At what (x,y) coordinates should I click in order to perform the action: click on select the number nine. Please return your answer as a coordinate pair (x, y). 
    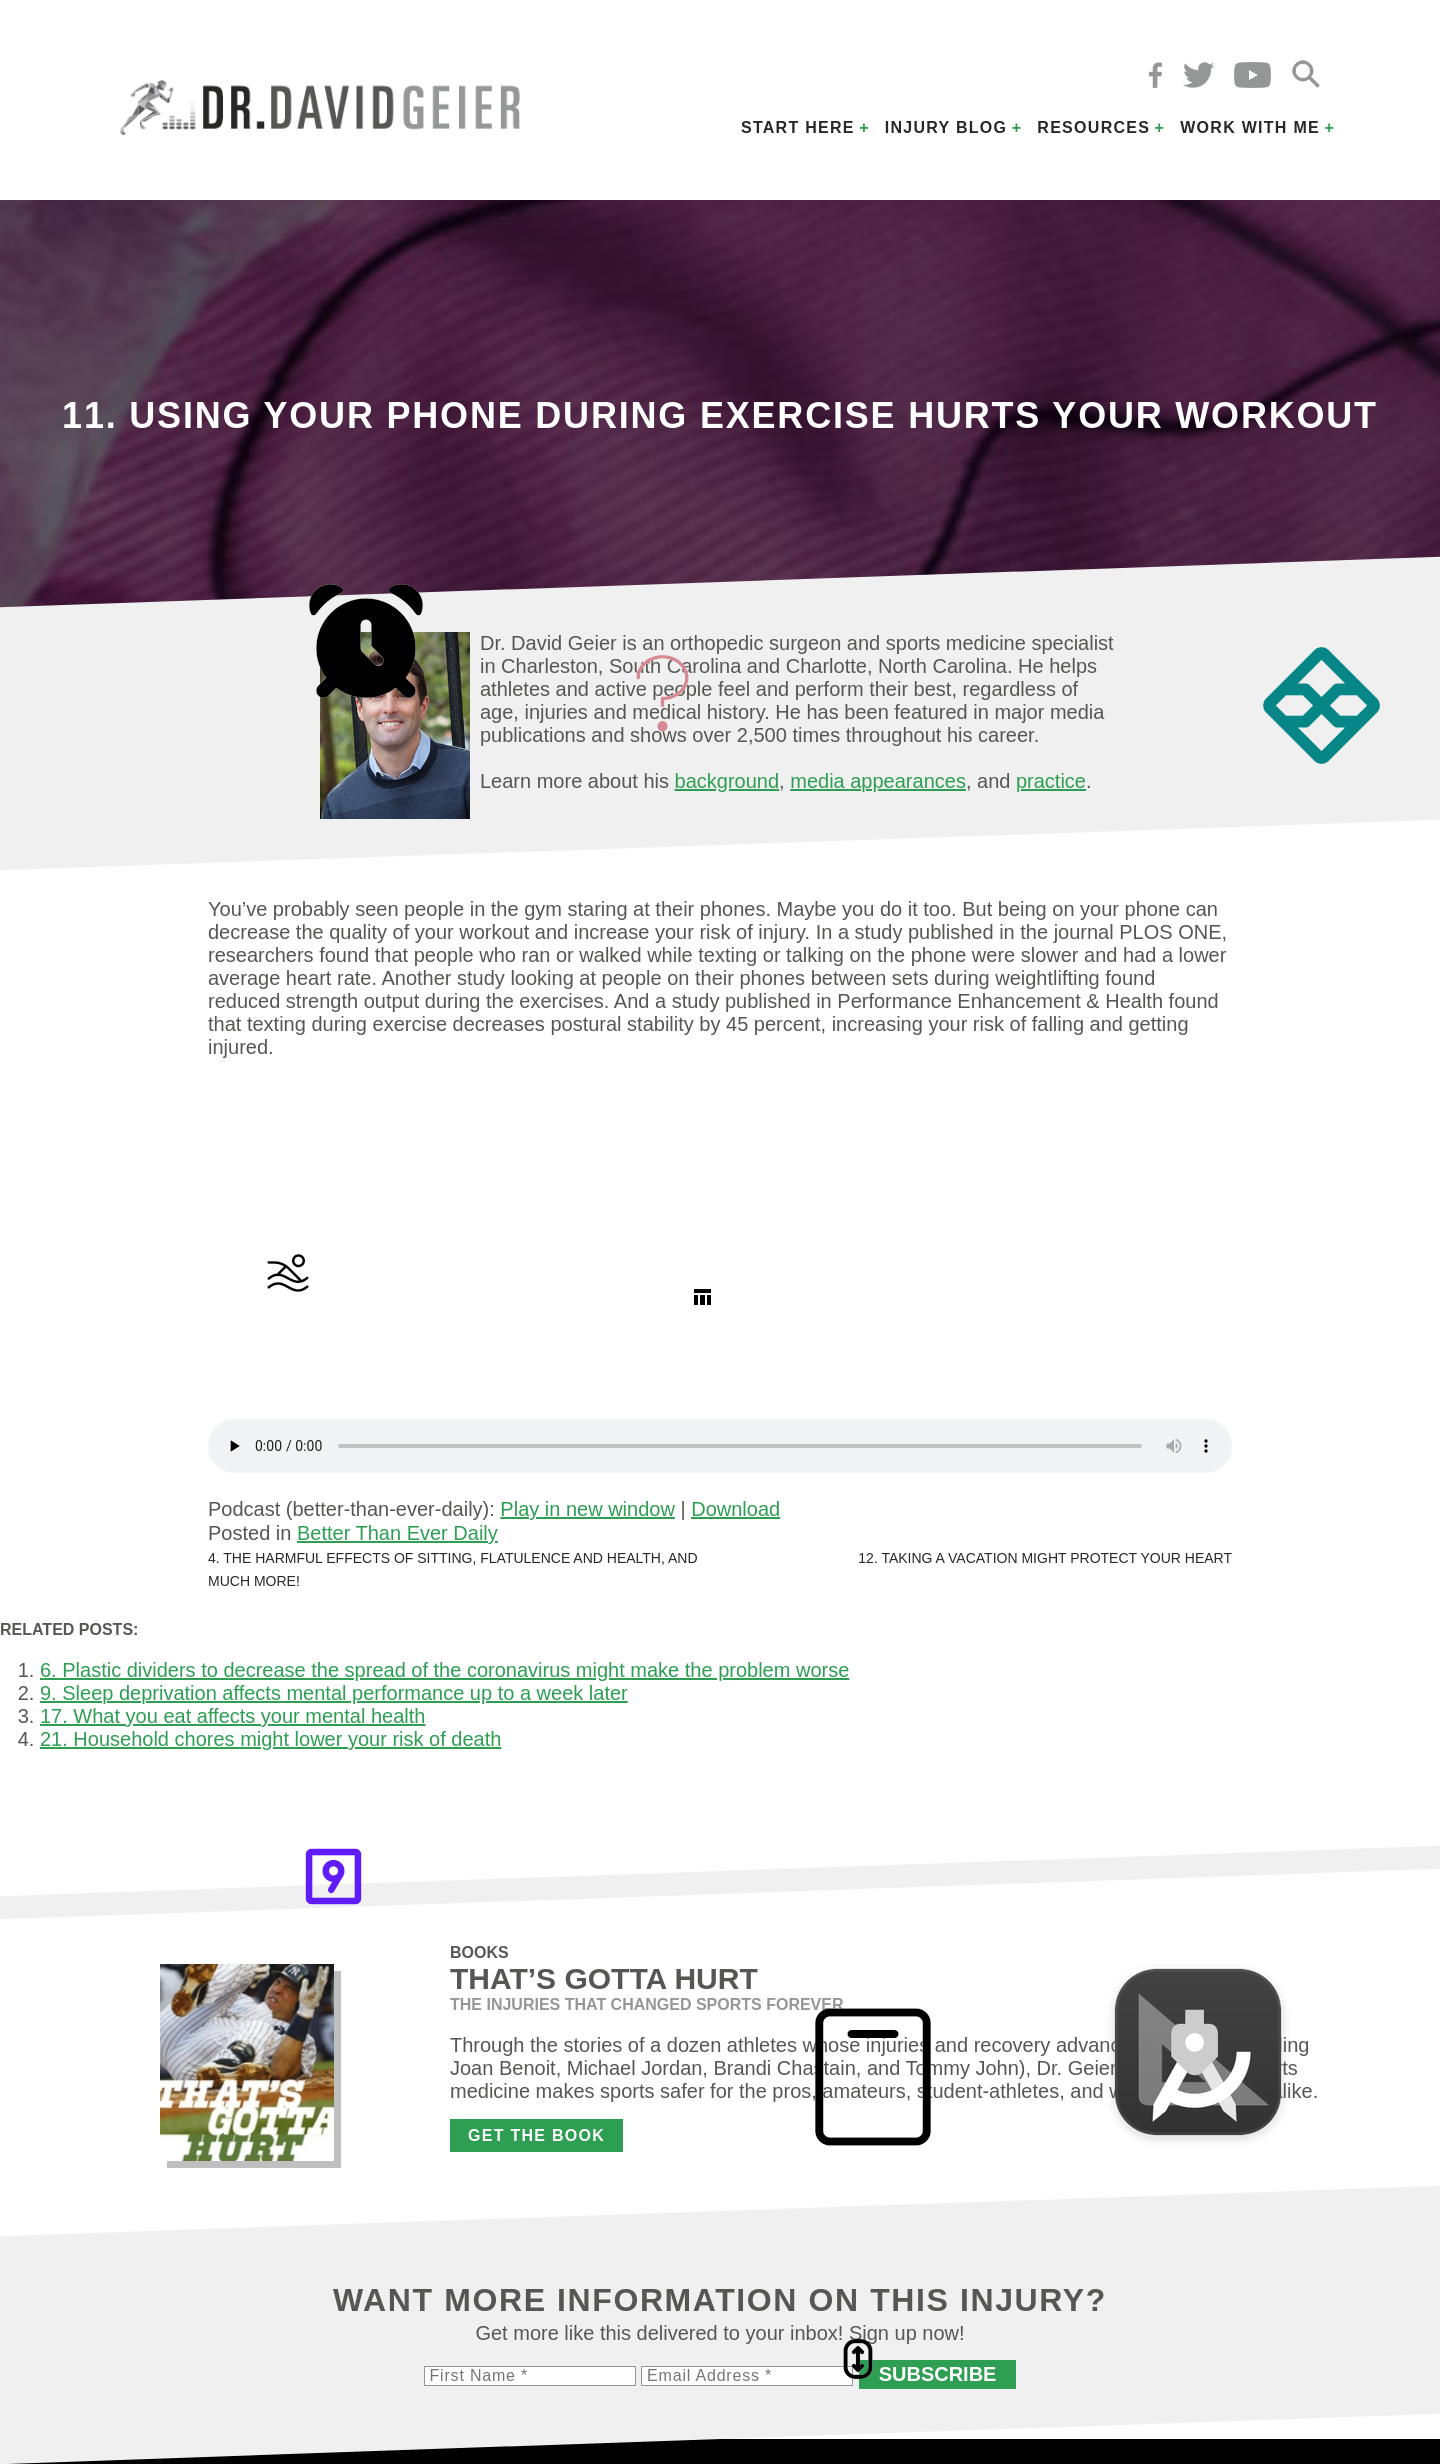
    Looking at the image, I should click on (333, 1876).